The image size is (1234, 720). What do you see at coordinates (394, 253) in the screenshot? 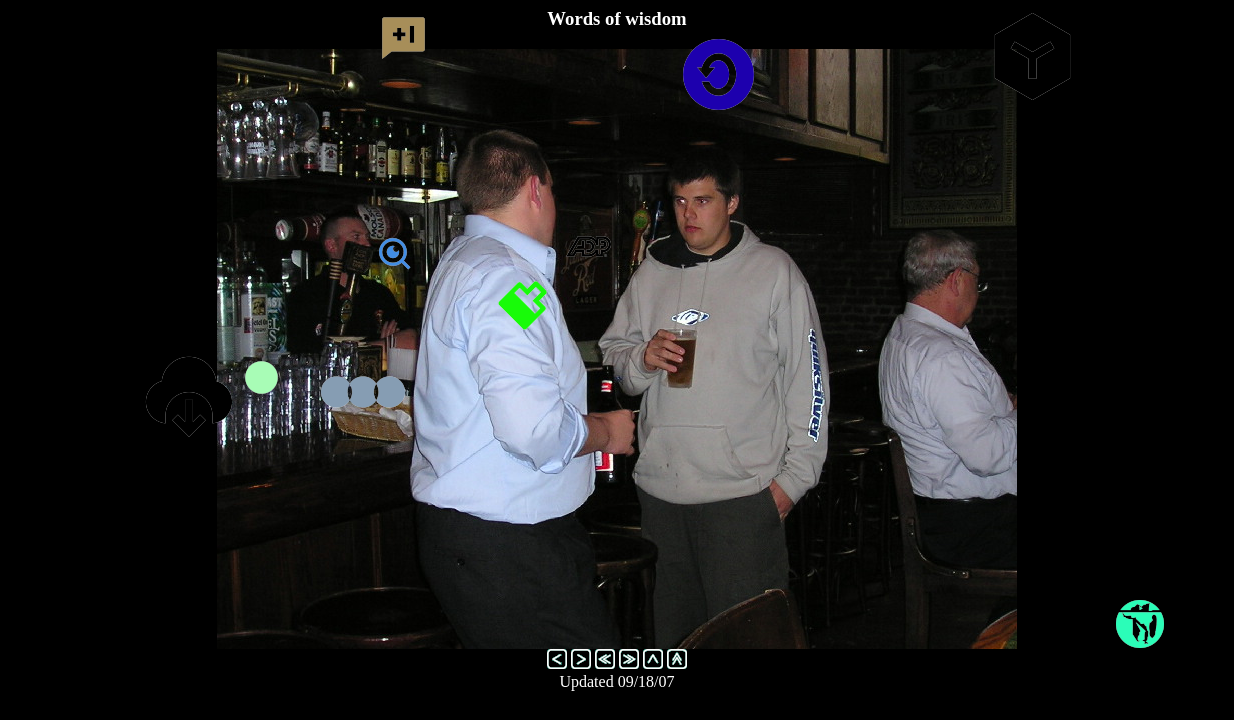
I see `search with visual recognition` at bounding box center [394, 253].